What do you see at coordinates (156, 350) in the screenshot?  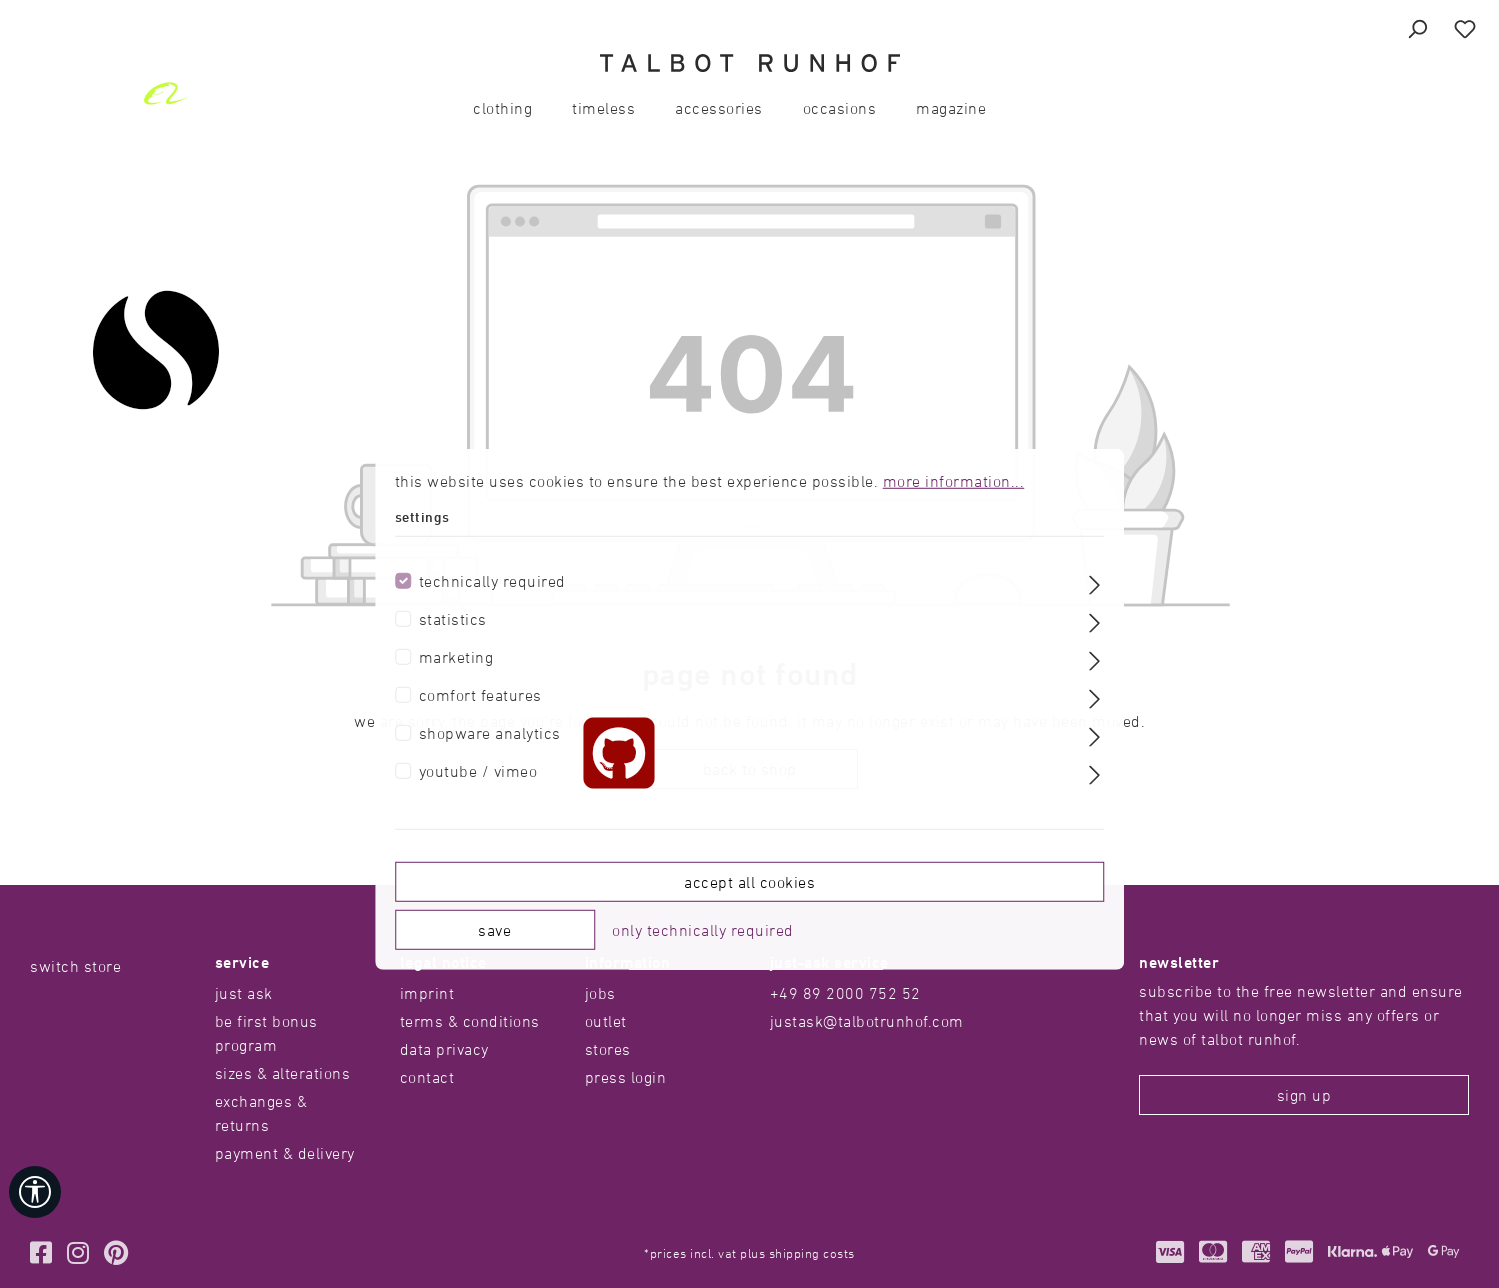 I see `open similarweb analytics platform` at bounding box center [156, 350].